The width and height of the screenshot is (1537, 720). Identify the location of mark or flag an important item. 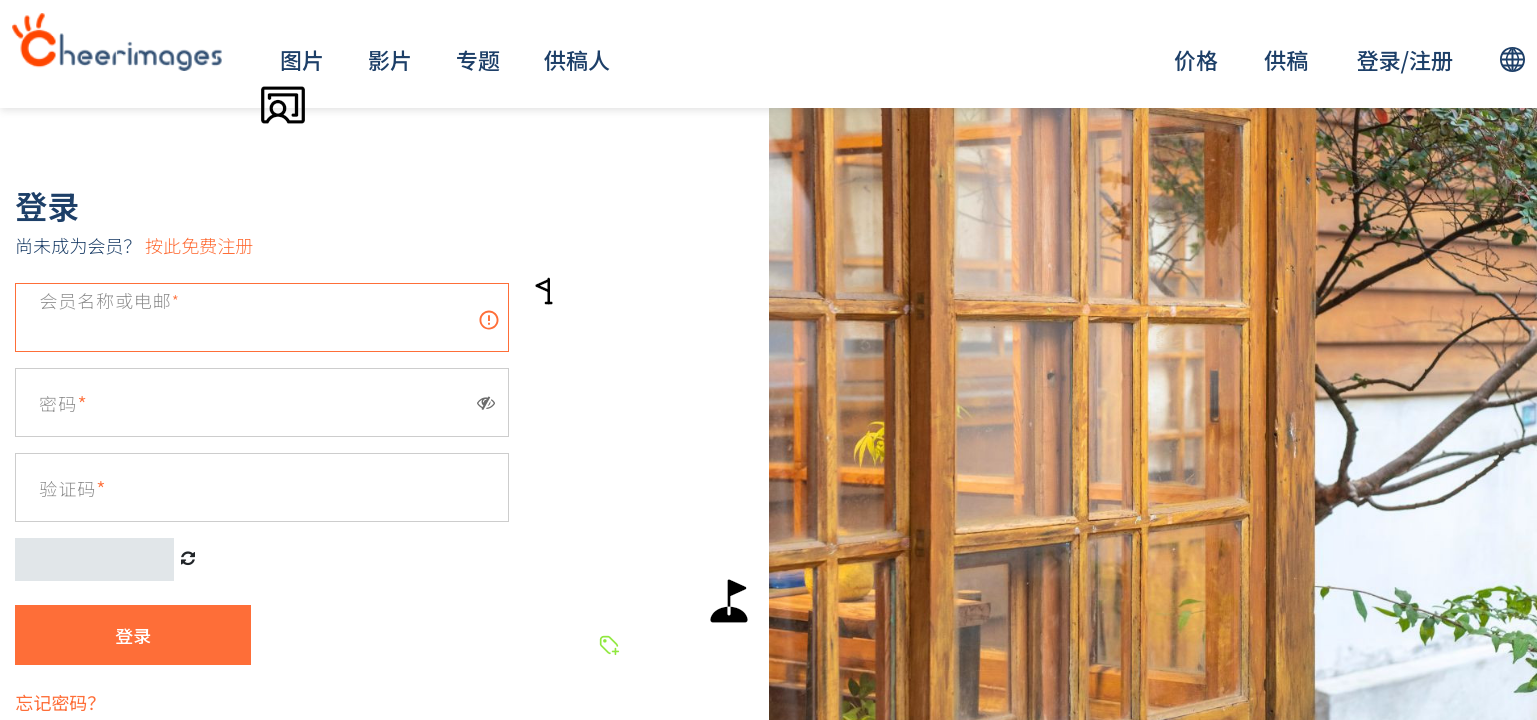
(546, 291).